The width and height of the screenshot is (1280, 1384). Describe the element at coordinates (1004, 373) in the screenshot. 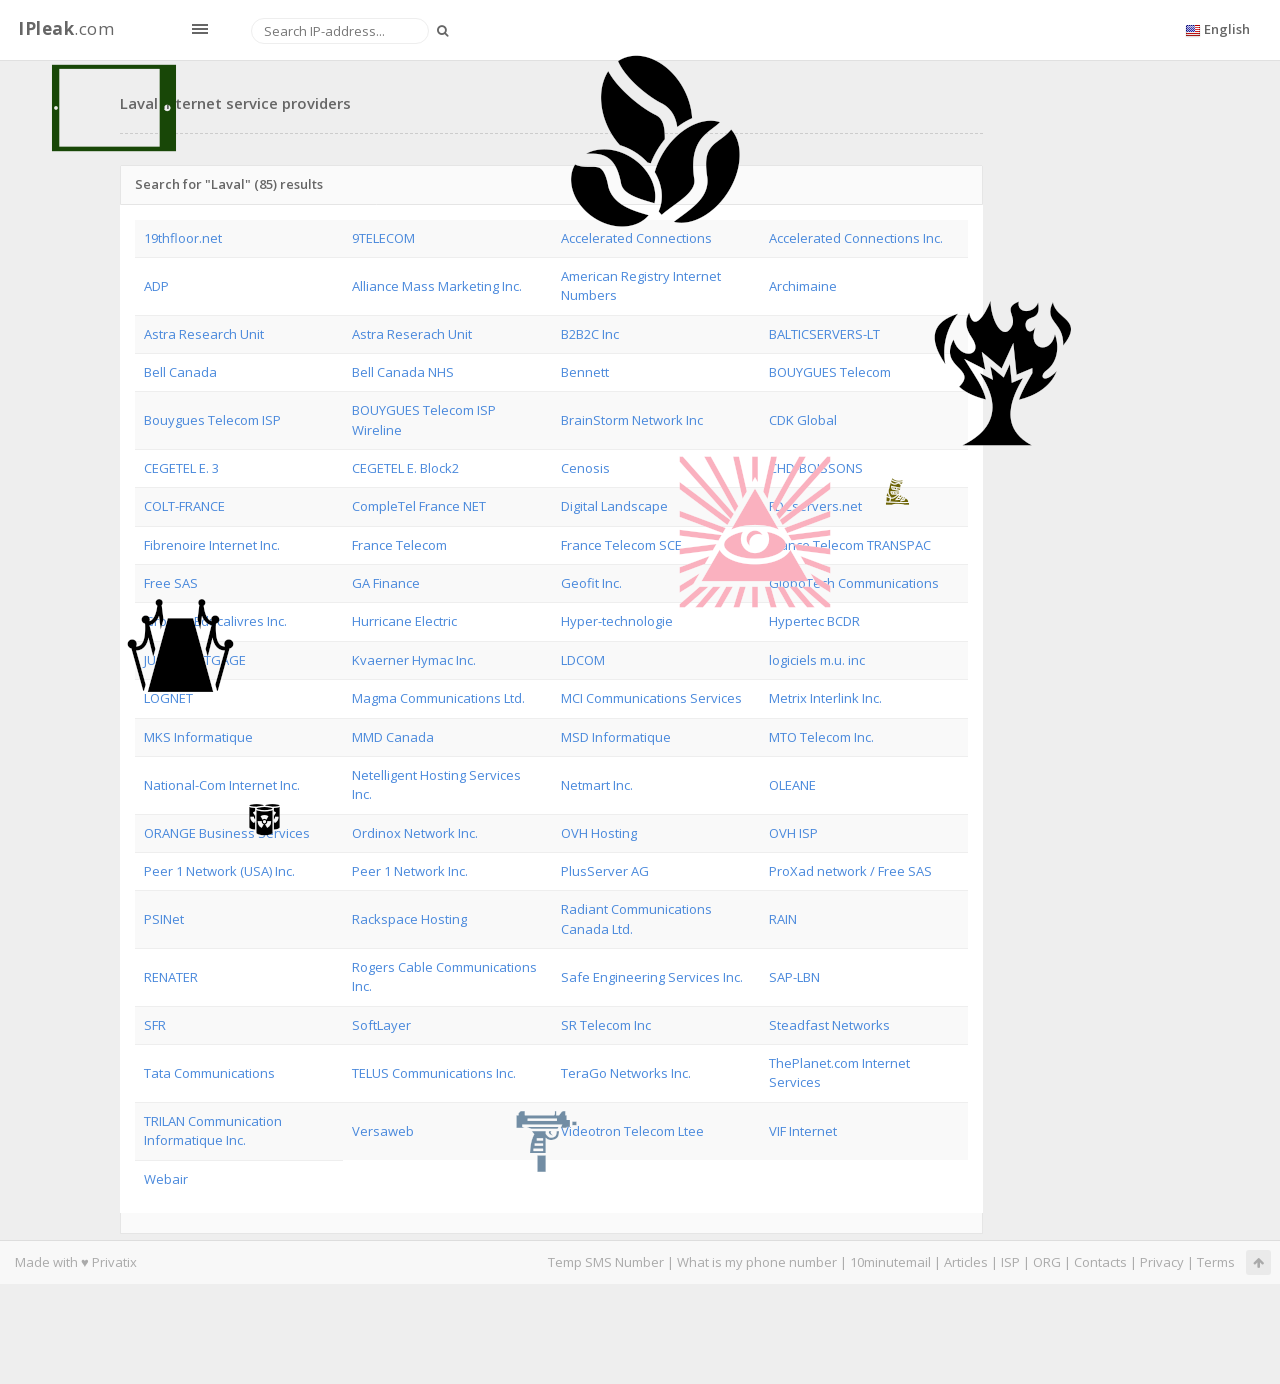

I see `indicates a fire hazard or wildfire event` at that location.